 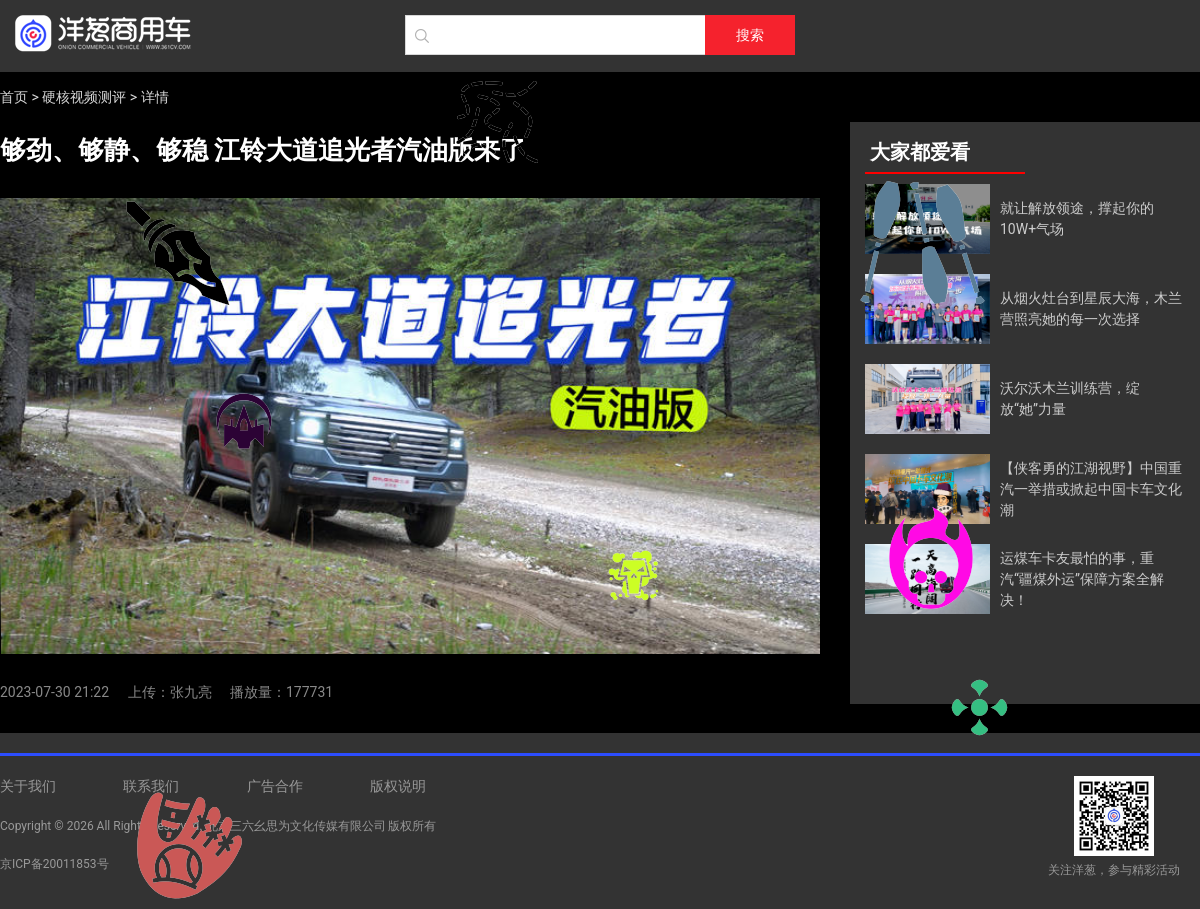 I want to click on indicates poison or toxic hazard in gameplay, so click(x=633, y=575).